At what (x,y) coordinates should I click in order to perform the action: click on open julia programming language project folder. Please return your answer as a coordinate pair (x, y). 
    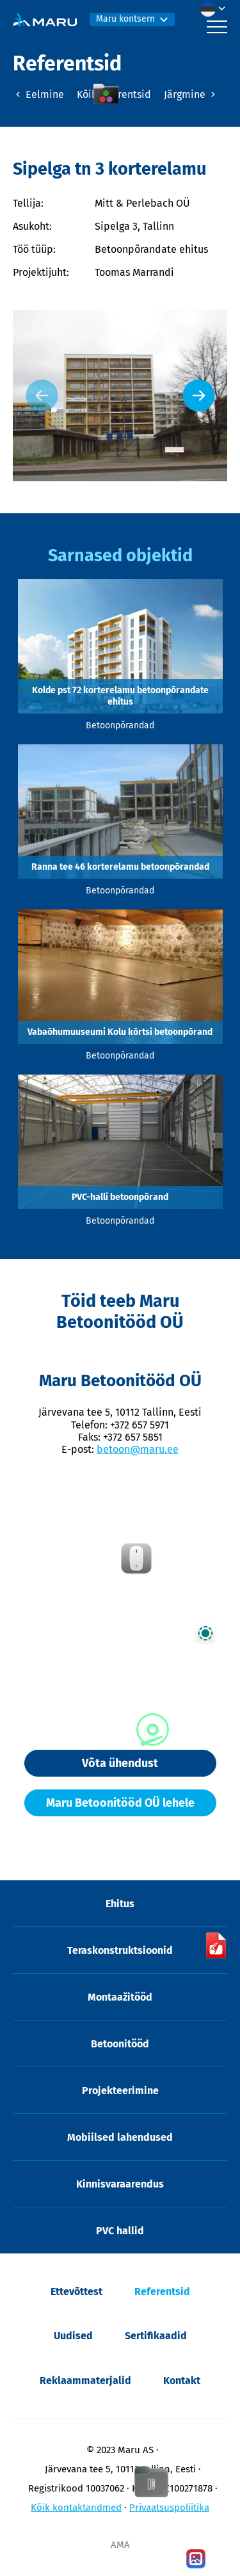
    Looking at the image, I should click on (106, 94).